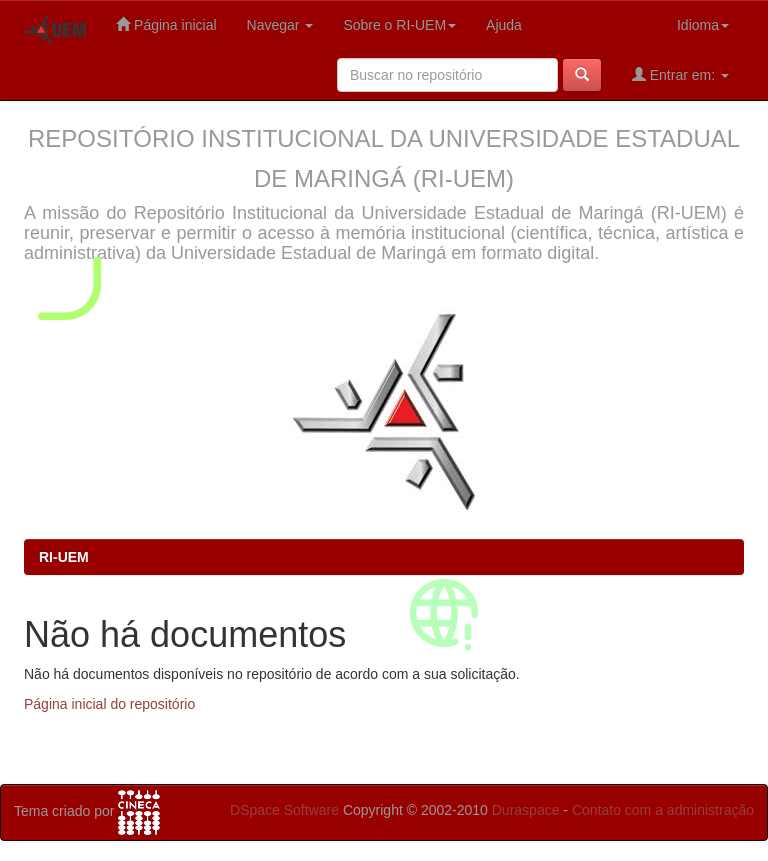  Describe the element at coordinates (69, 288) in the screenshot. I see `adjust bottom-right corner radius` at that location.